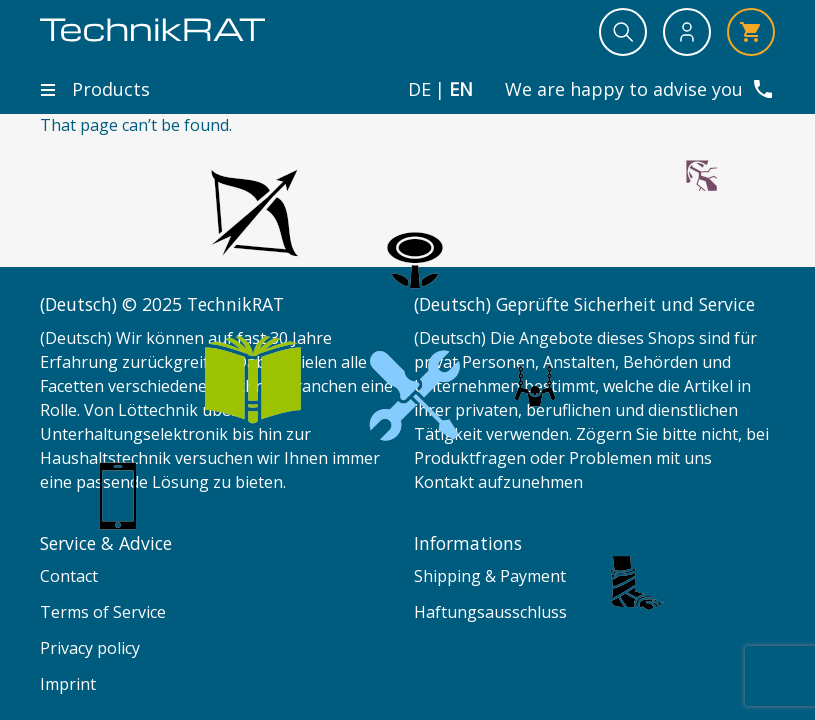  What do you see at coordinates (535, 386) in the screenshot?
I see `indicates a captured or restrained character status` at bounding box center [535, 386].